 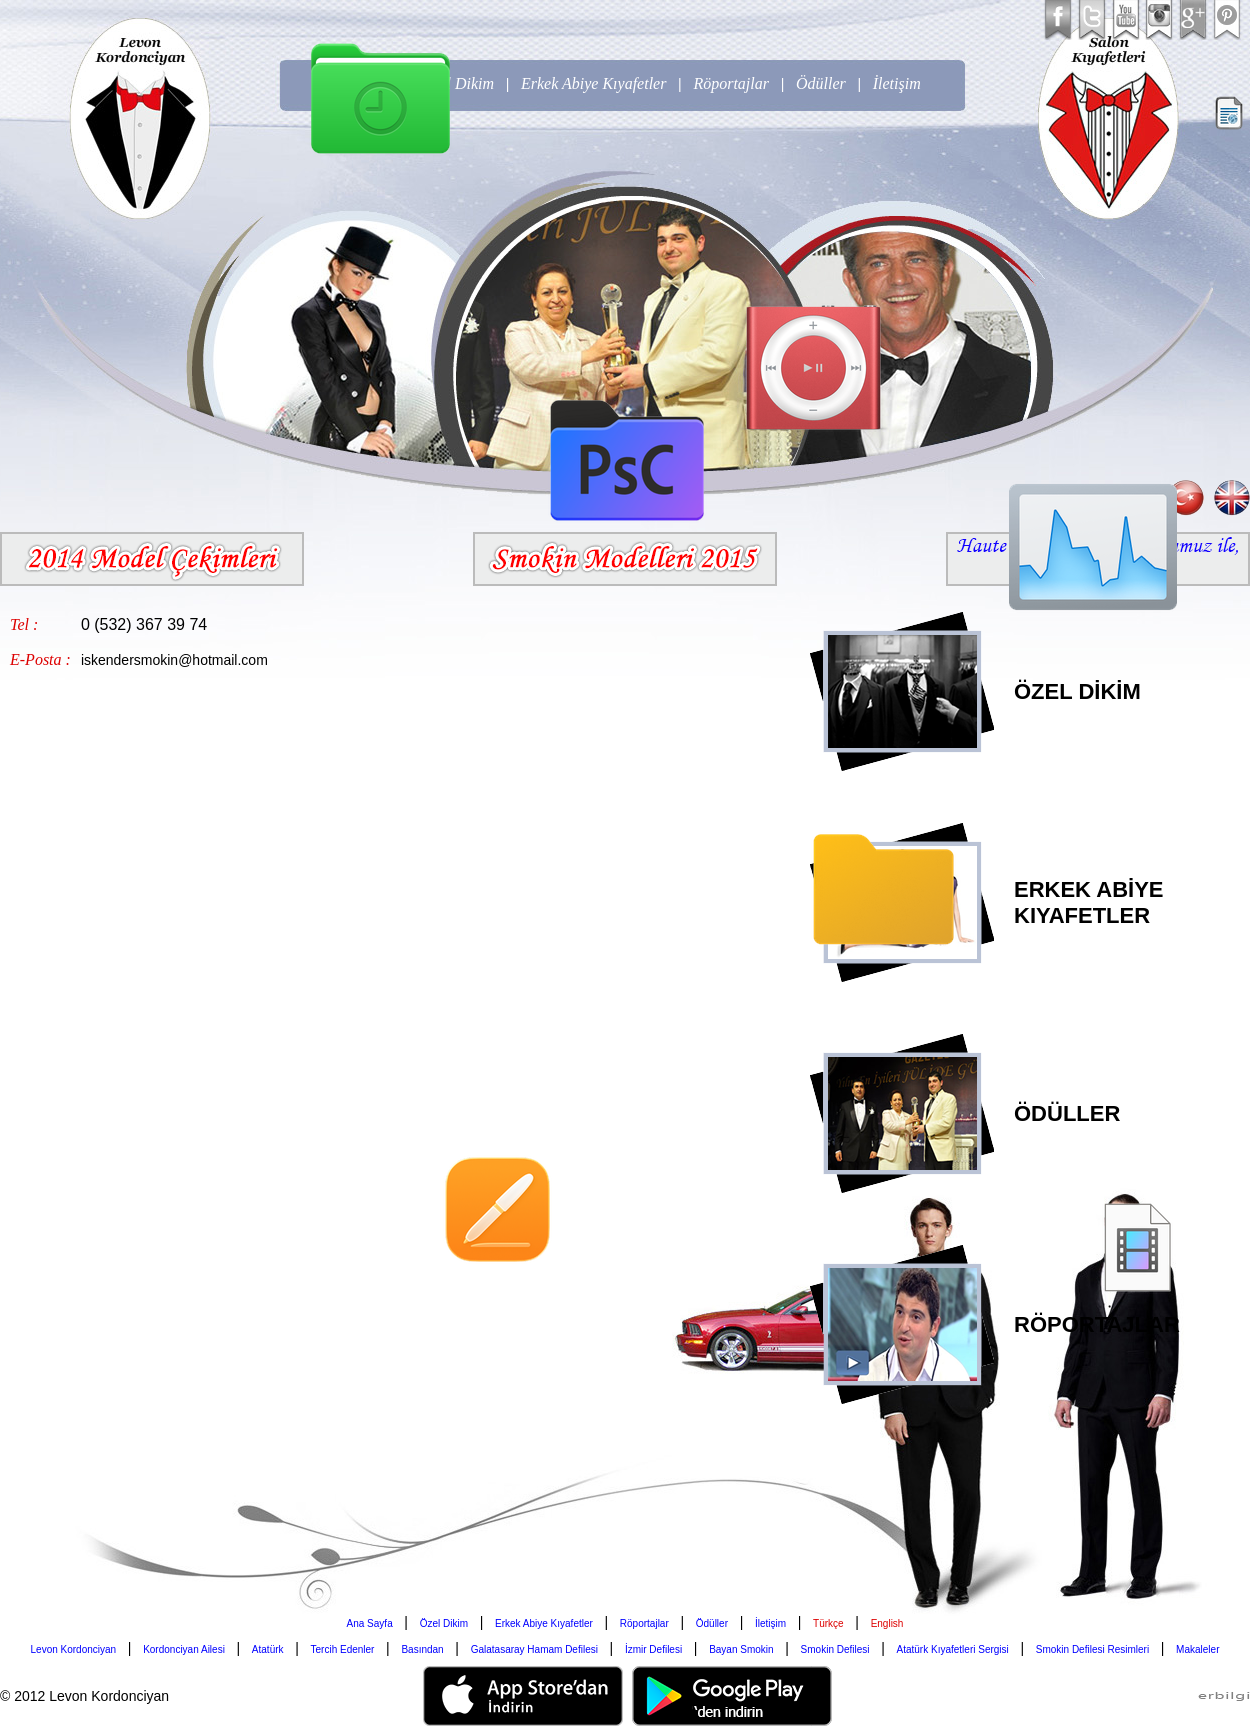 What do you see at coordinates (813, 367) in the screenshot?
I see `iPod shuffle device connected` at bounding box center [813, 367].